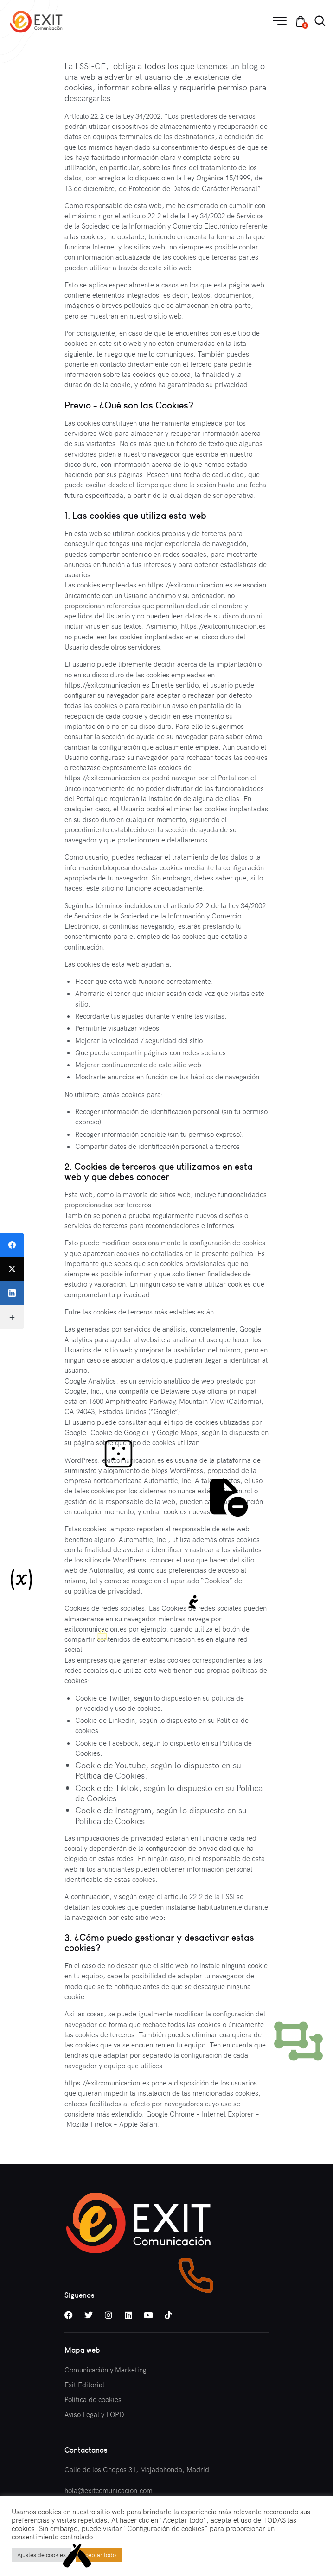 The width and height of the screenshot is (333, 2576). I want to click on indicates a prayer or meditation feature, so click(193, 1601).